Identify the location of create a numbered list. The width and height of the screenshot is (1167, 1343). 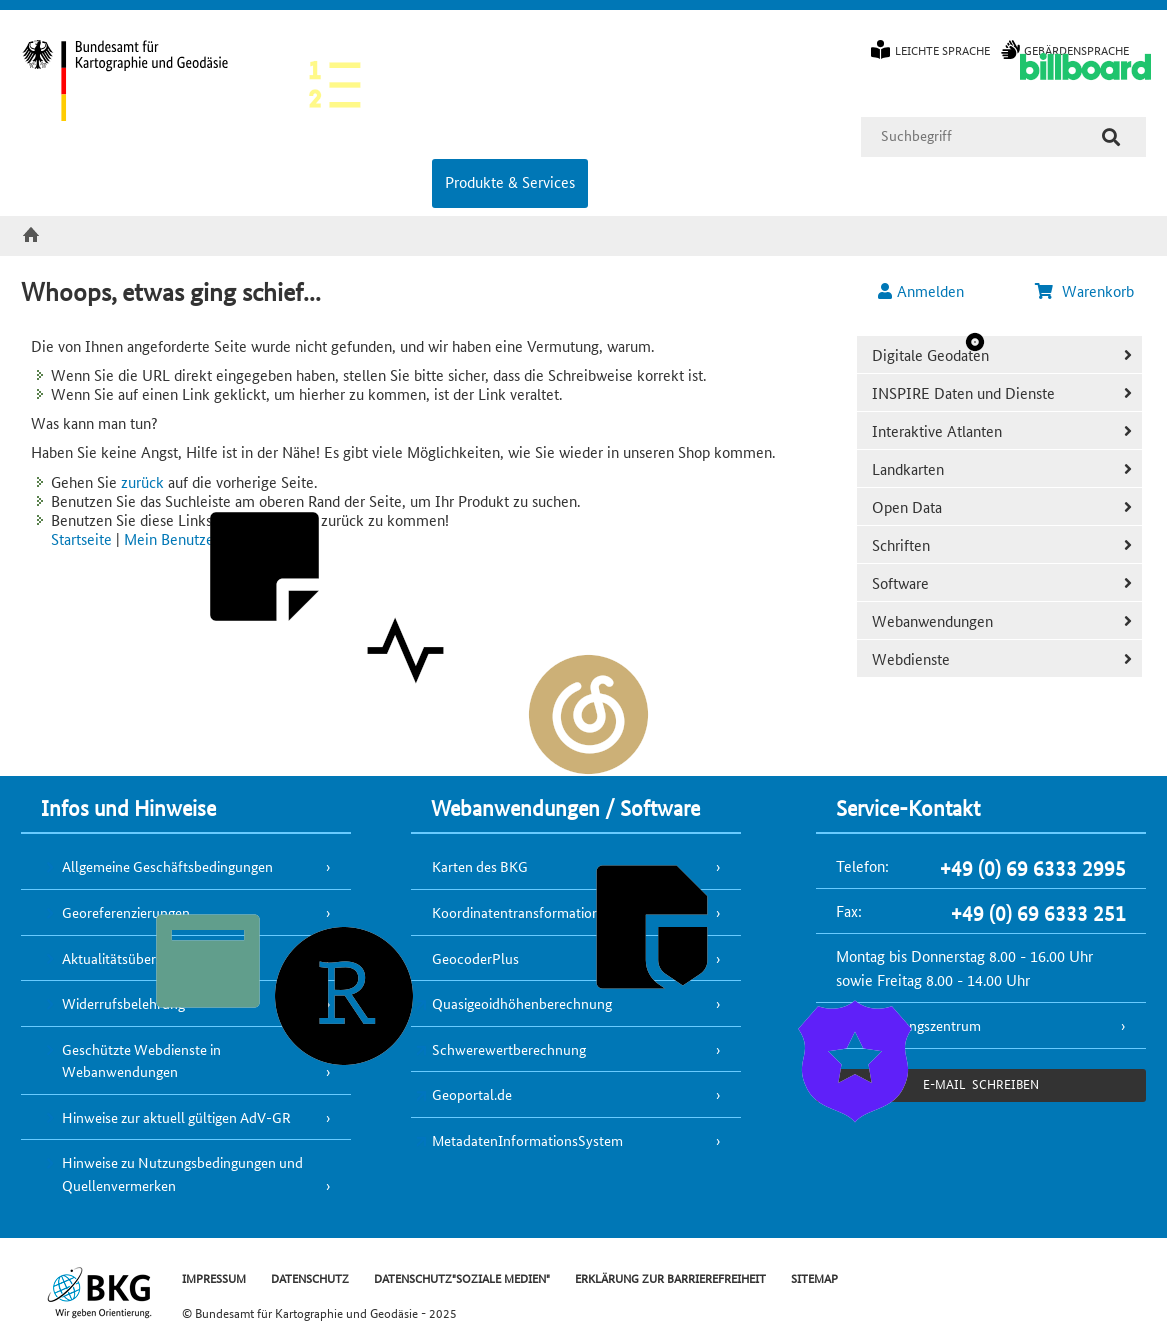
(335, 85).